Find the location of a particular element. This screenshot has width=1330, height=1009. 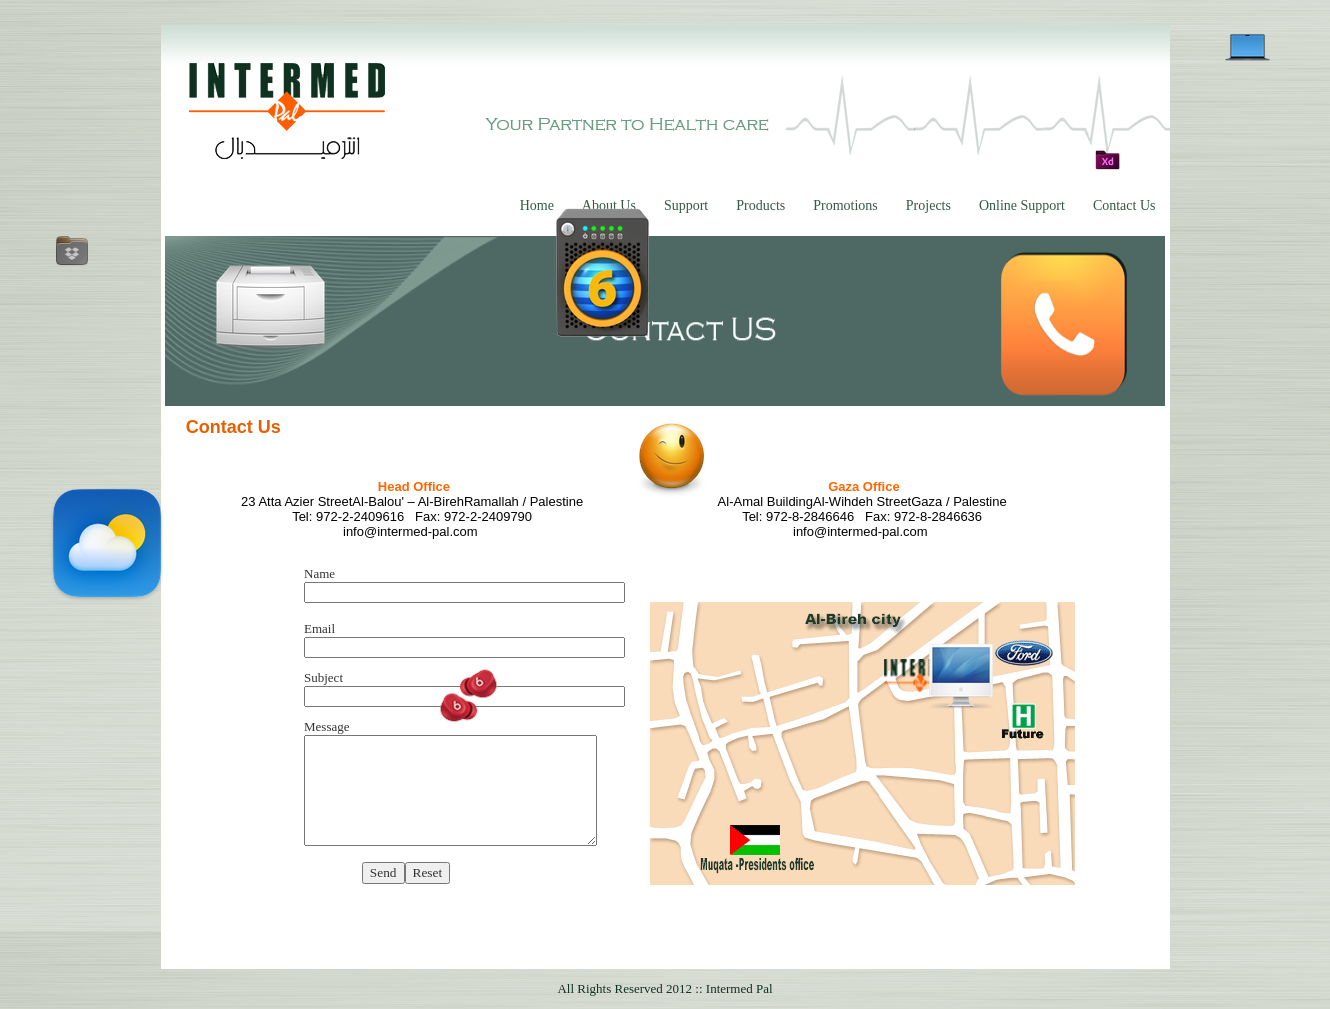

indicates this macbook air in system settings is located at coordinates (1247, 43).